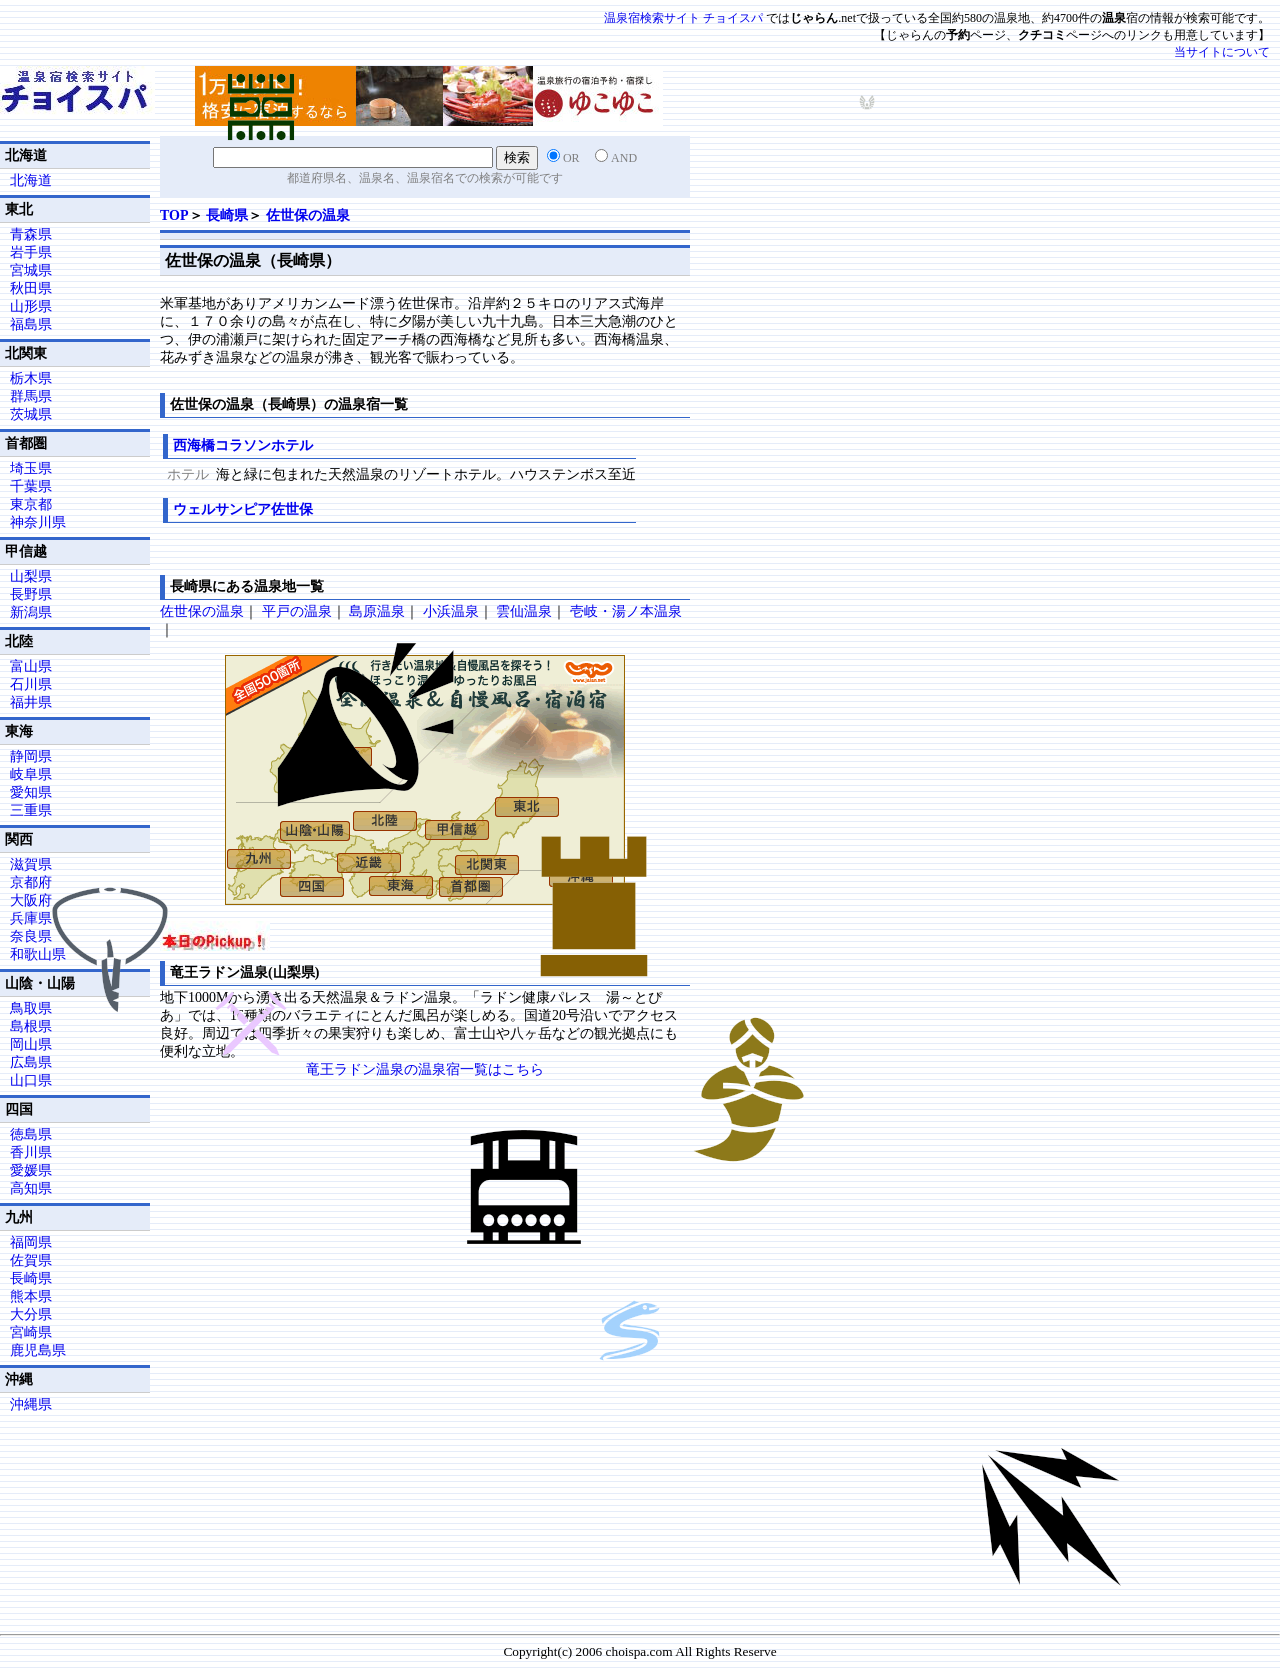 The image size is (1280, 1670). What do you see at coordinates (251, 1023) in the screenshot?
I see `crafting or construction materials in a game inventory` at bounding box center [251, 1023].